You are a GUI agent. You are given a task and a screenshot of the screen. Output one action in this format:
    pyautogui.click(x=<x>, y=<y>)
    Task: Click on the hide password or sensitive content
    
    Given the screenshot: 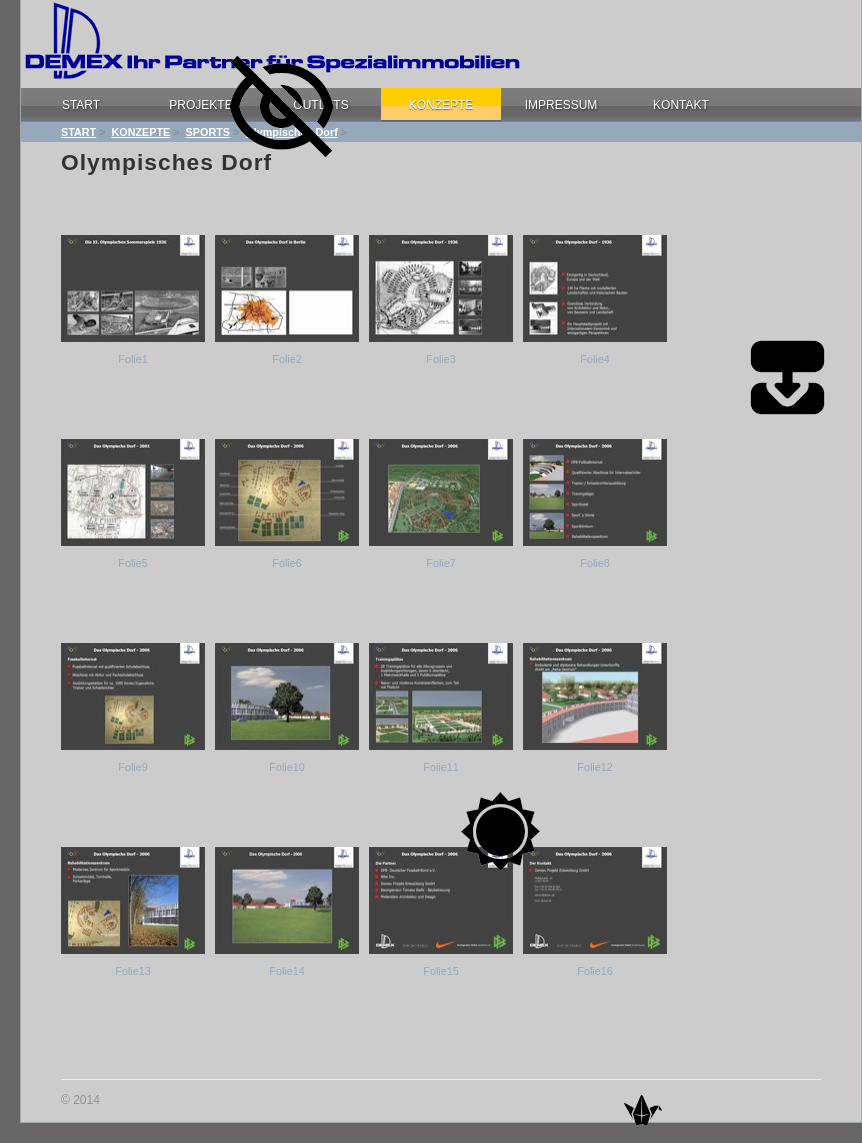 What is the action you would take?
    pyautogui.click(x=281, y=106)
    